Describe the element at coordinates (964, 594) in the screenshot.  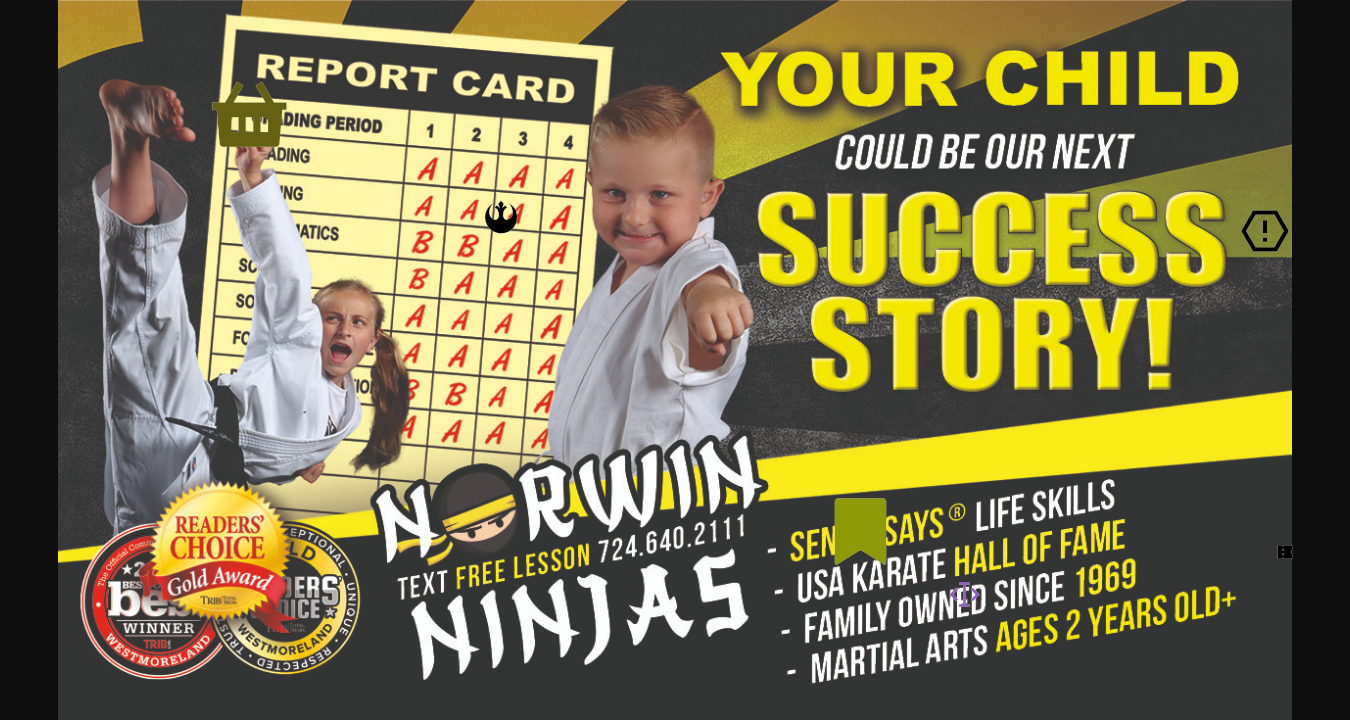
I see `move or reposition the text cursor` at that location.